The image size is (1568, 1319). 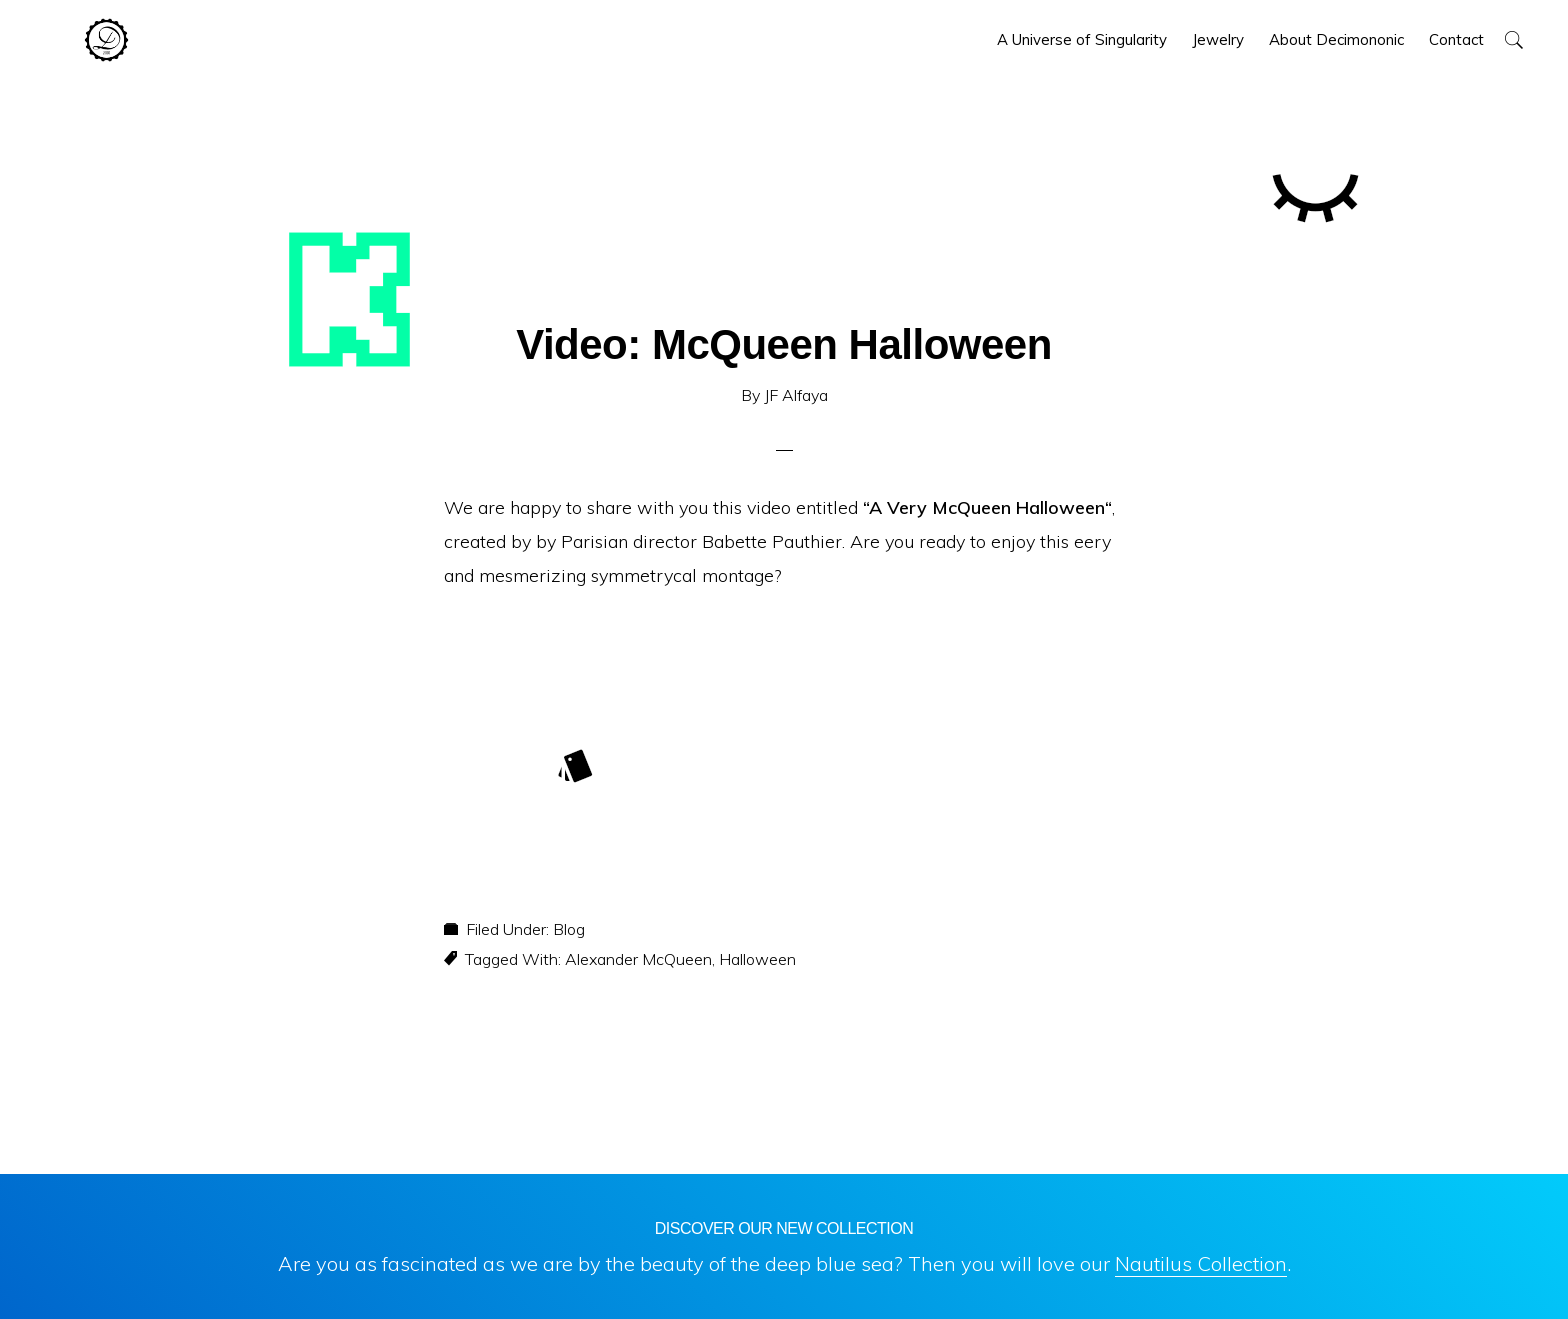 I want to click on hide password or sensitive content, so click(x=1315, y=195).